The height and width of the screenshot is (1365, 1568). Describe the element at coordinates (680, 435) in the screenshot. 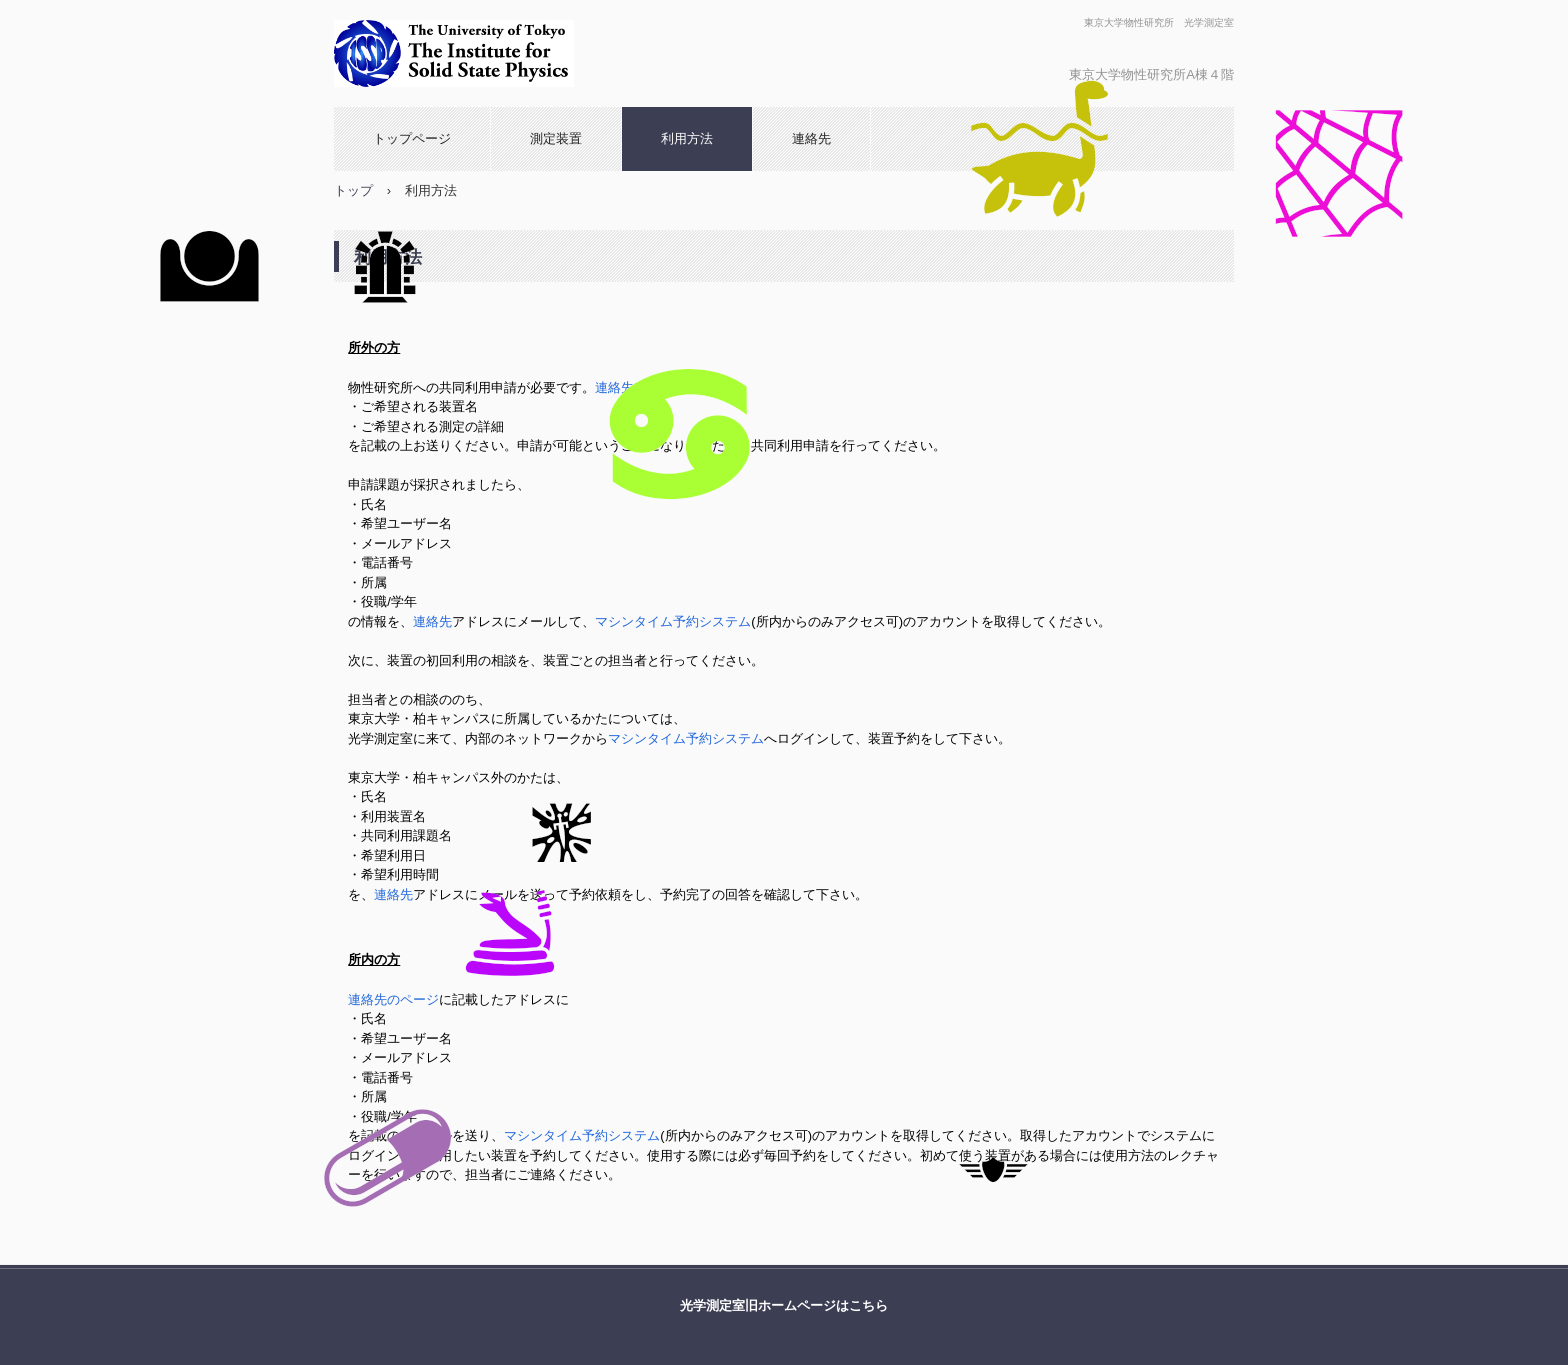

I see `view cancer zodiac sign information` at that location.